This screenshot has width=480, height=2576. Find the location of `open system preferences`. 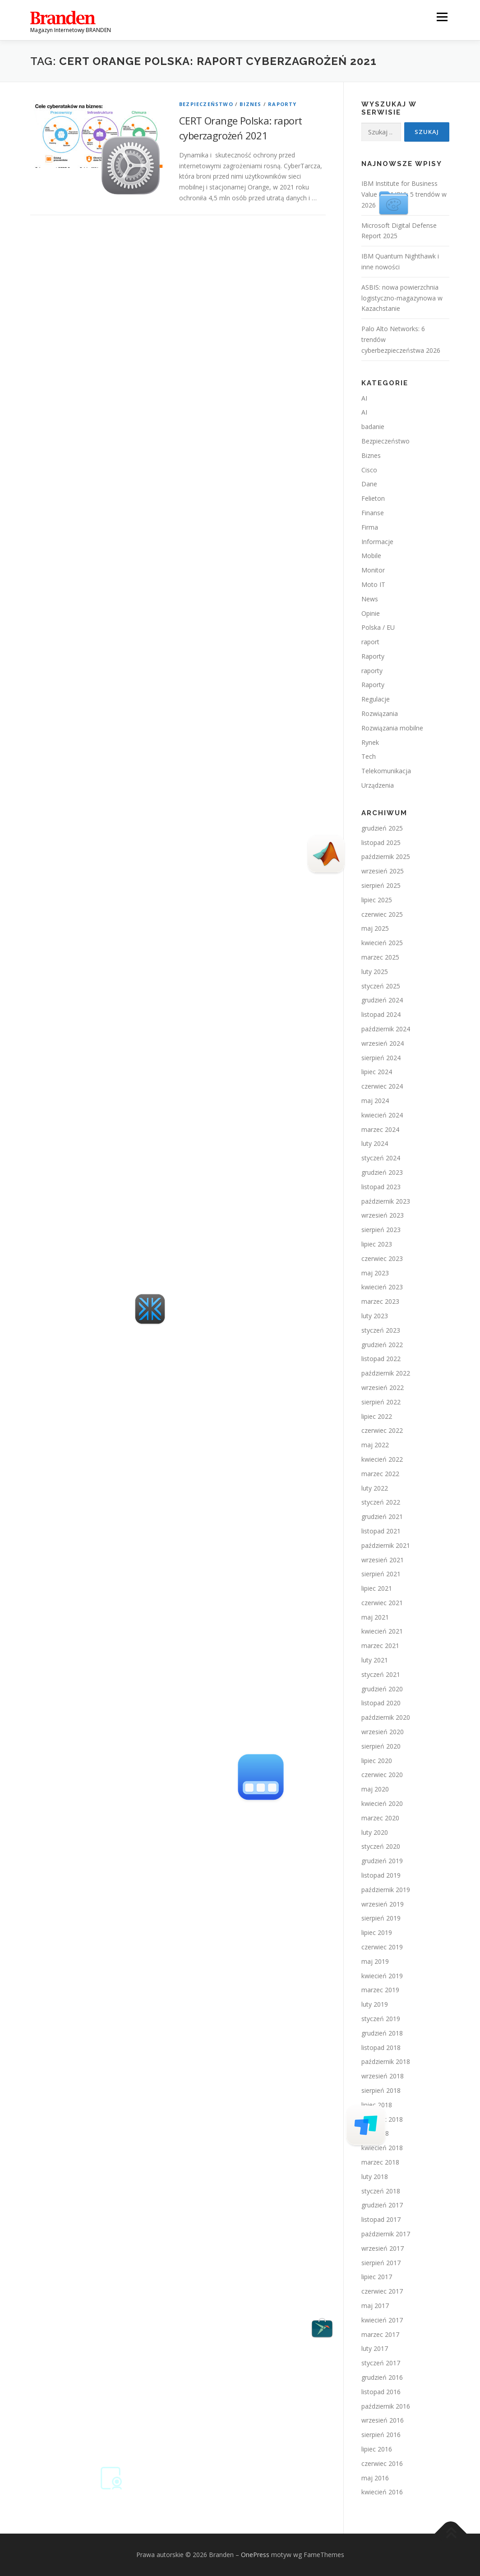

open system preferences is located at coordinates (130, 165).